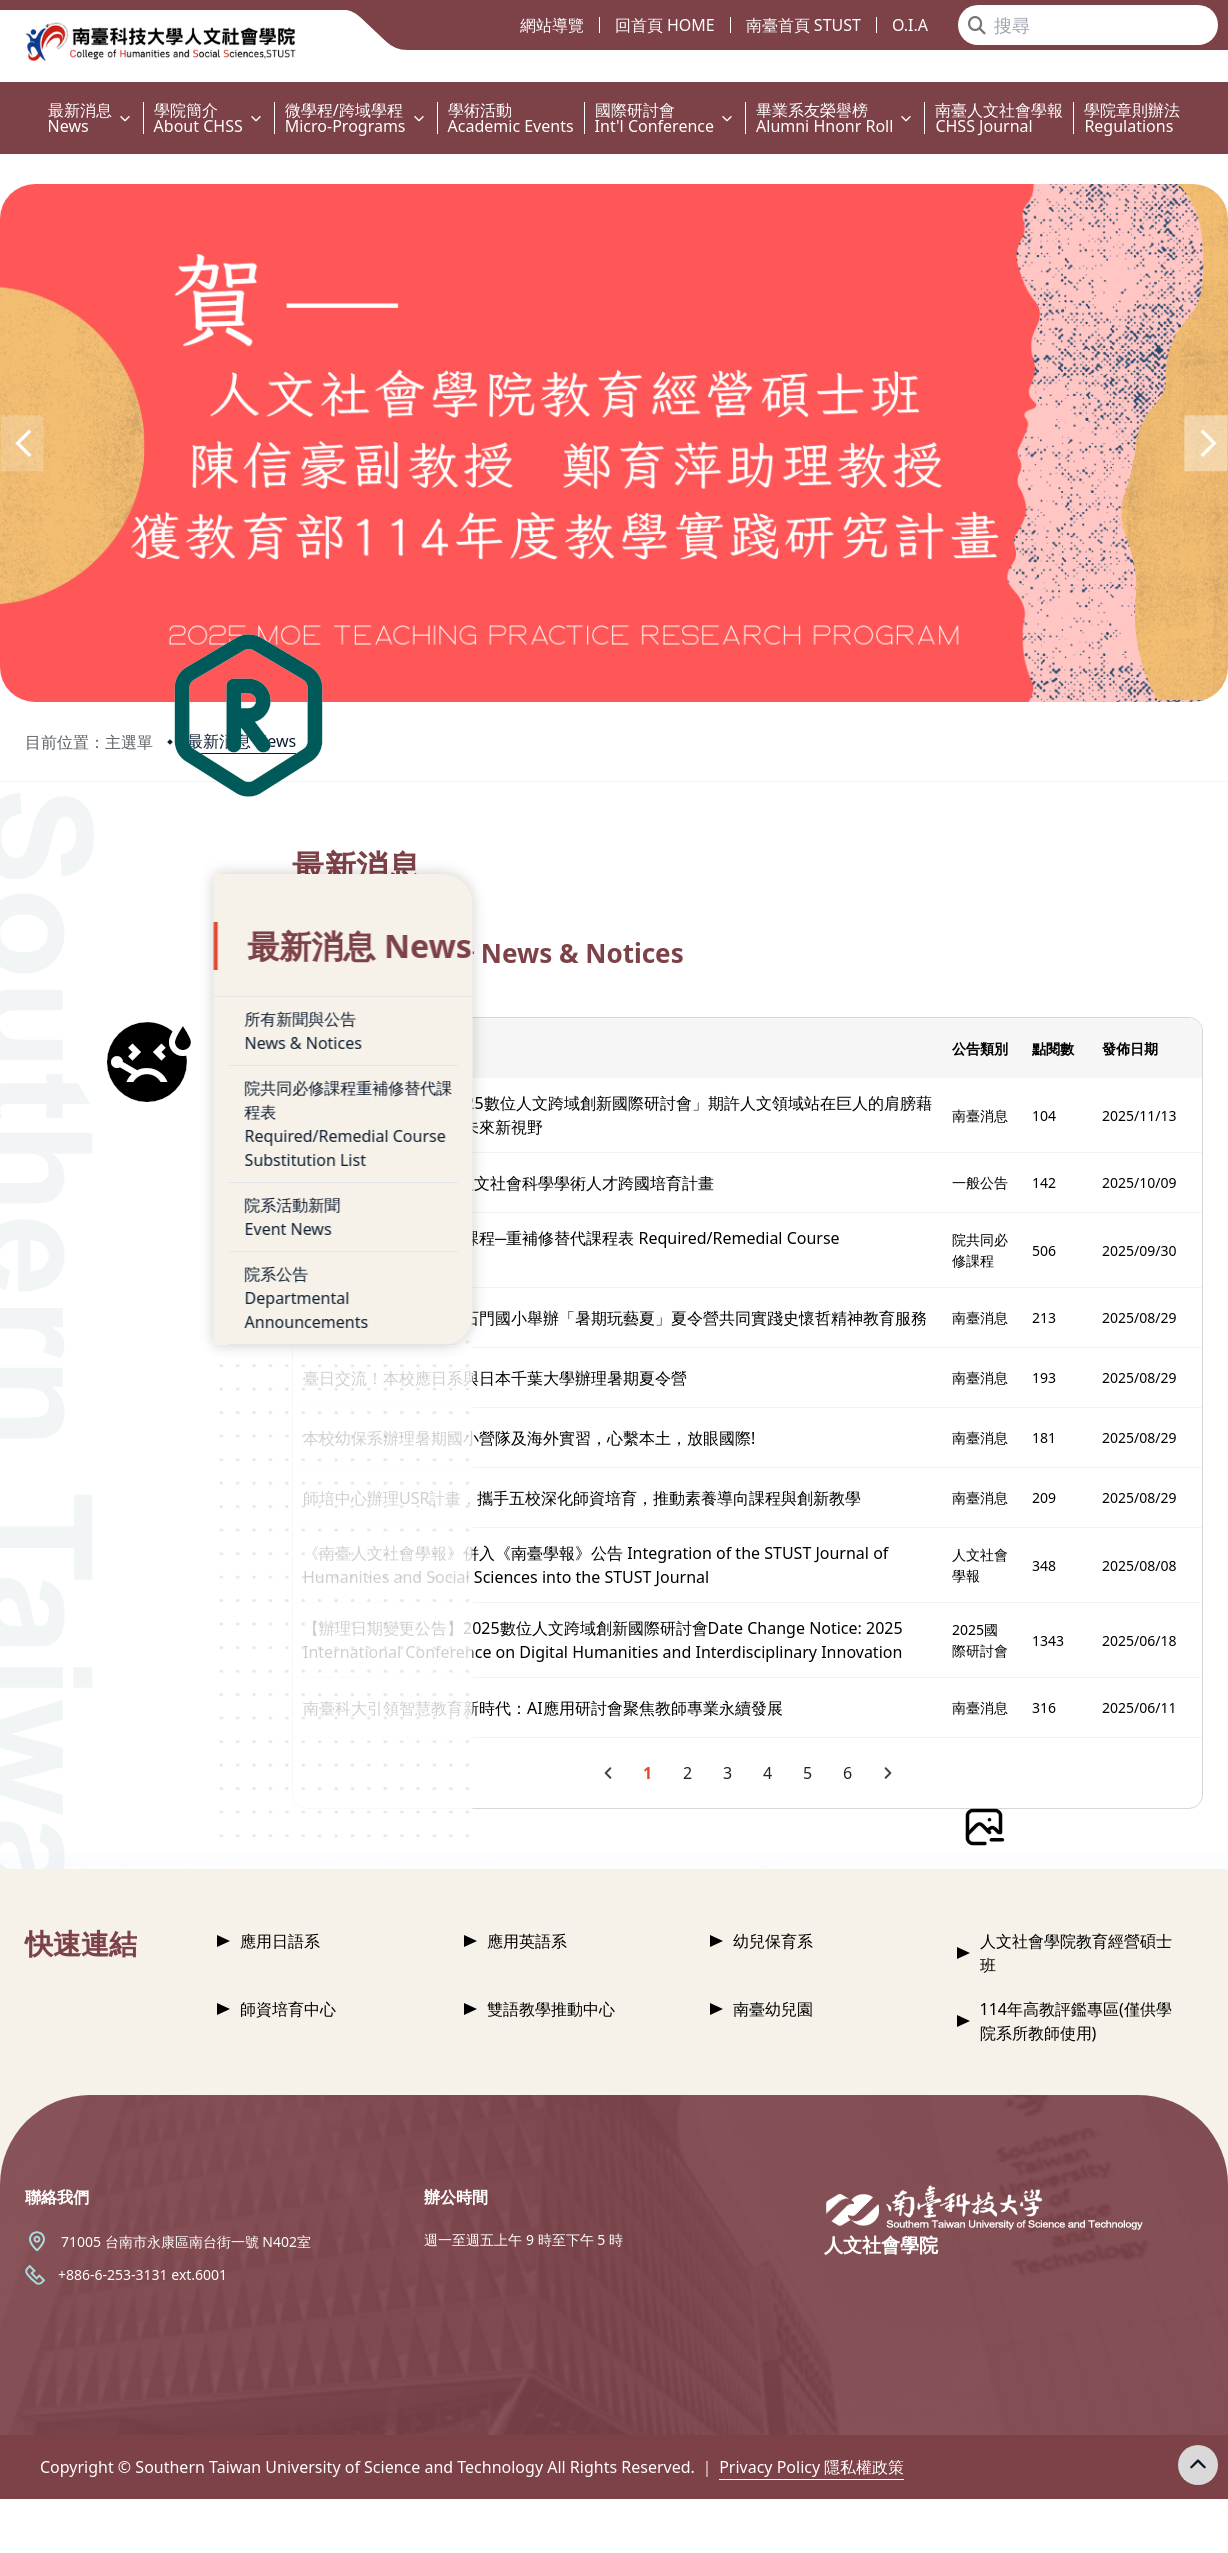 This screenshot has width=1228, height=2553. What do you see at coordinates (147, 1062) in the screenshot?
I see `report feeling unwell or sick` at bounding box center [147, 1062].